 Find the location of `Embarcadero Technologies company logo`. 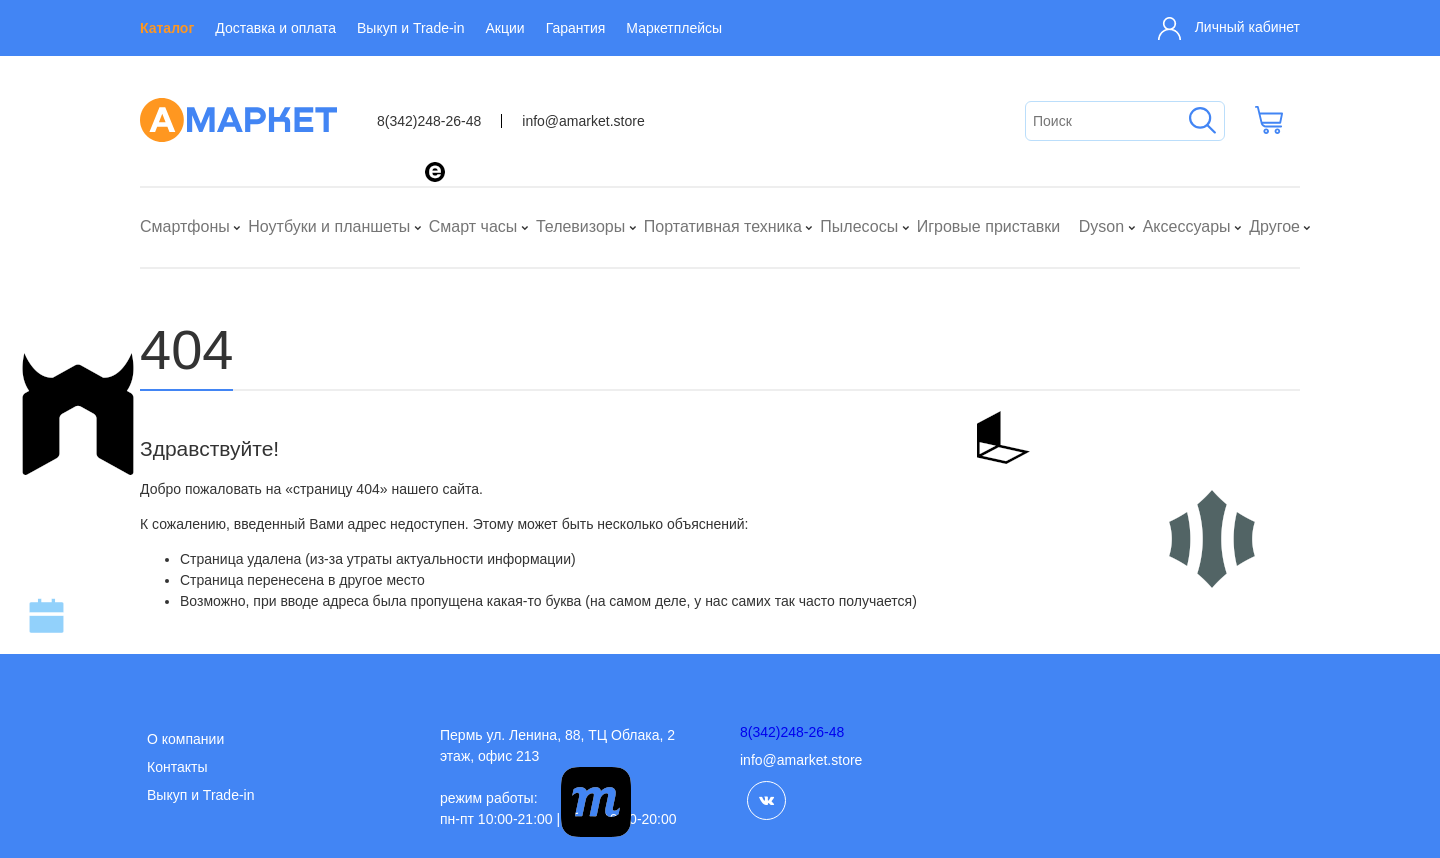

Embarcadero Technologies company logo is located at coordinates (435, 172).